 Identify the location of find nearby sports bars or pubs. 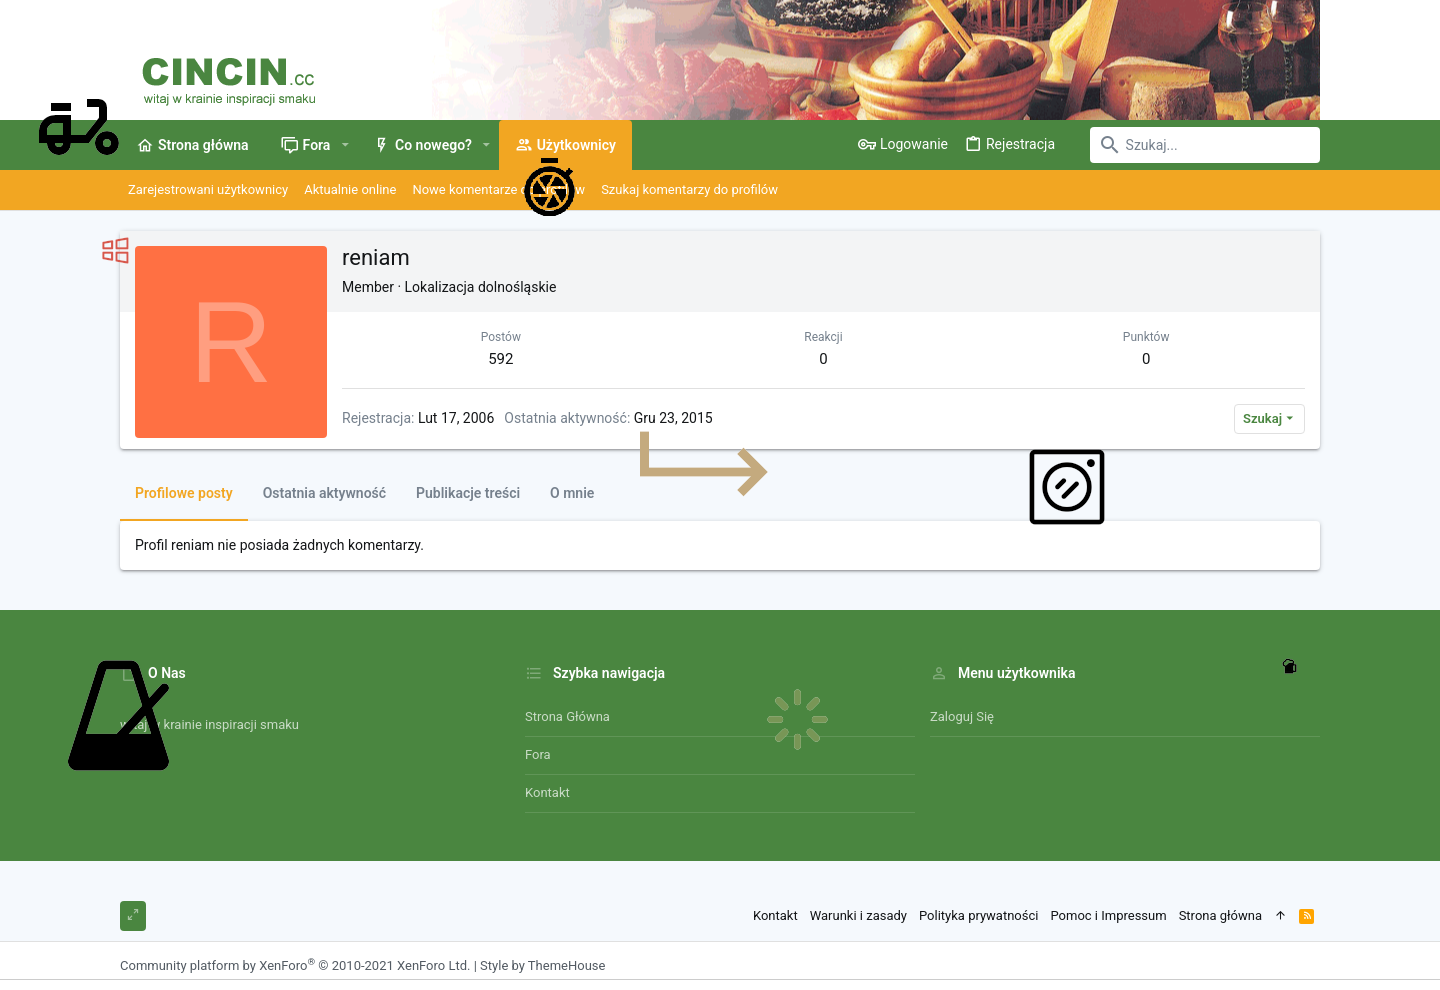
(1289, 666).